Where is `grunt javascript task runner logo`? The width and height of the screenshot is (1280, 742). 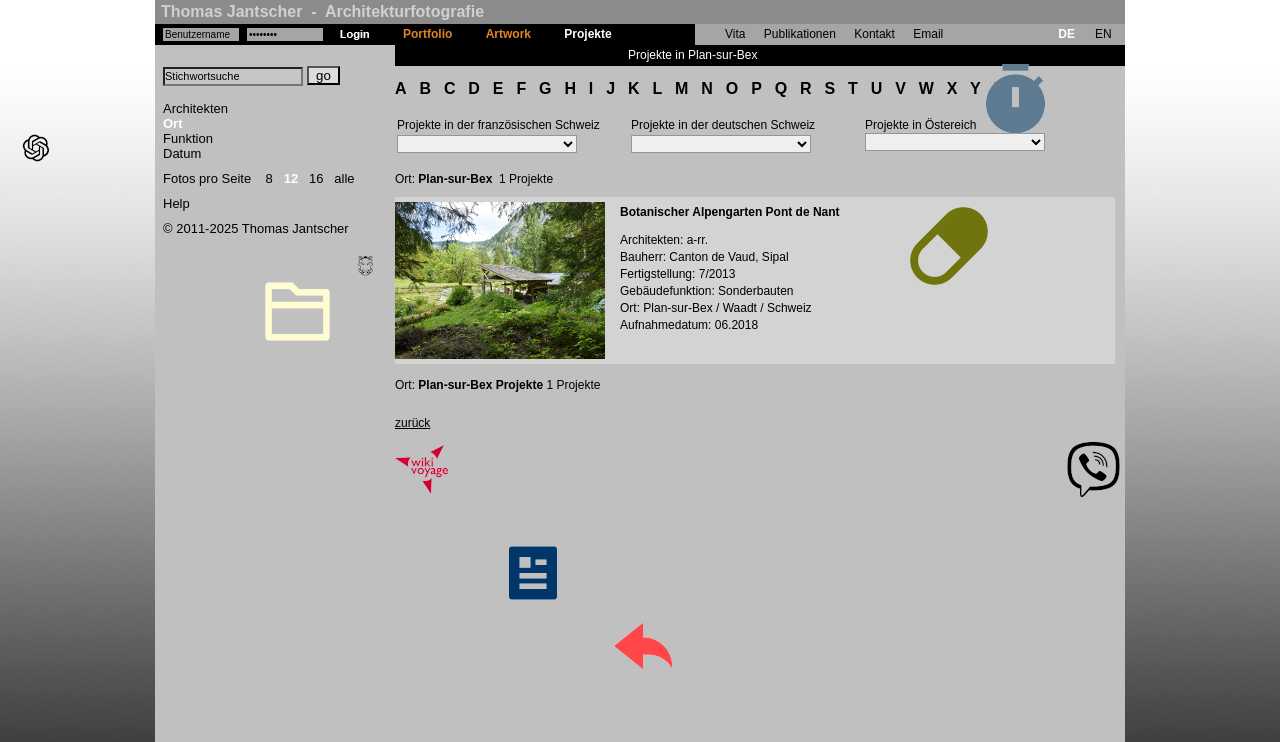 grunt javascript task runner logo is located at coordinates (365, 265).